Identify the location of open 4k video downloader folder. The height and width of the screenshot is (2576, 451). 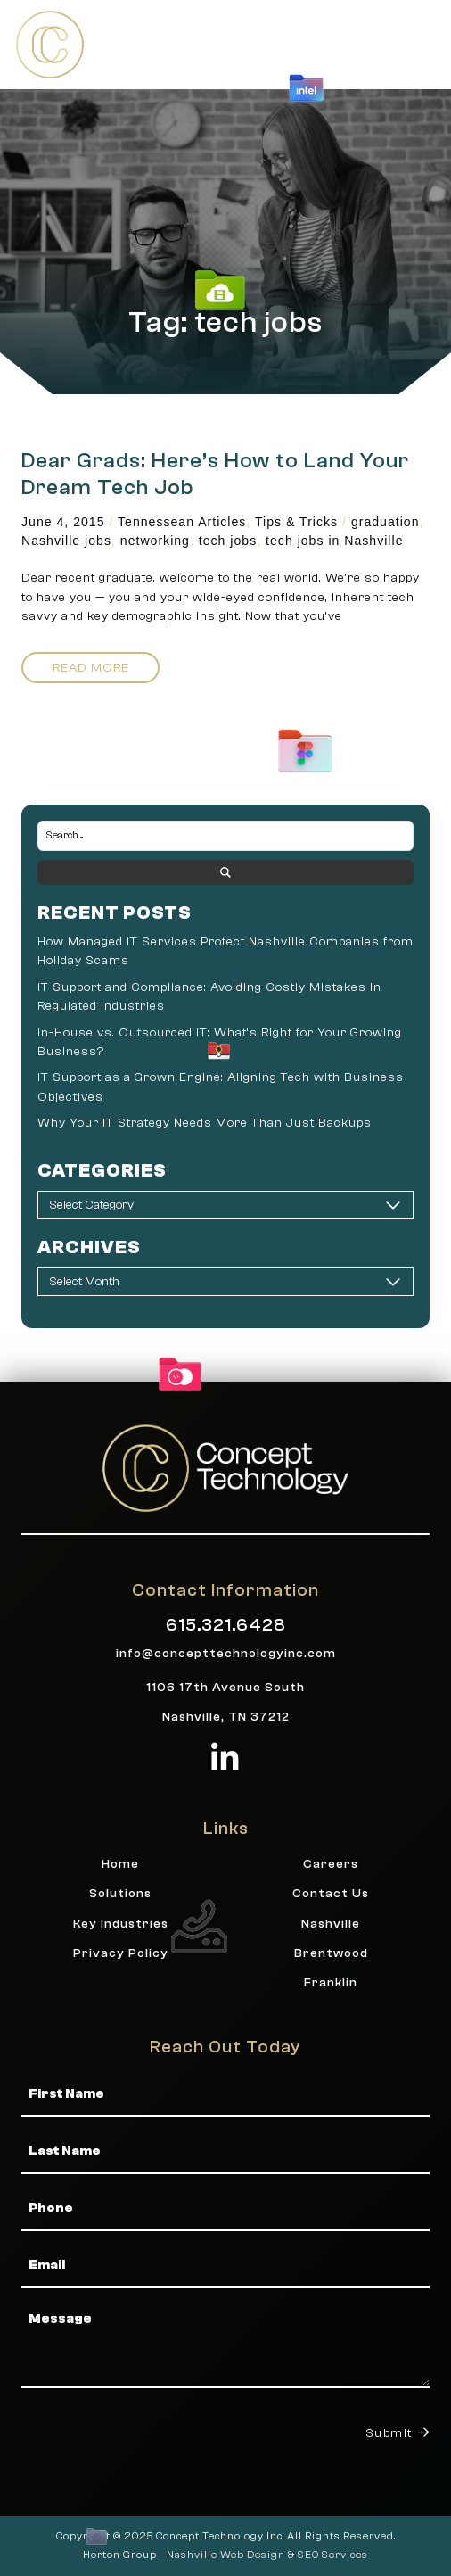
(219, 291).